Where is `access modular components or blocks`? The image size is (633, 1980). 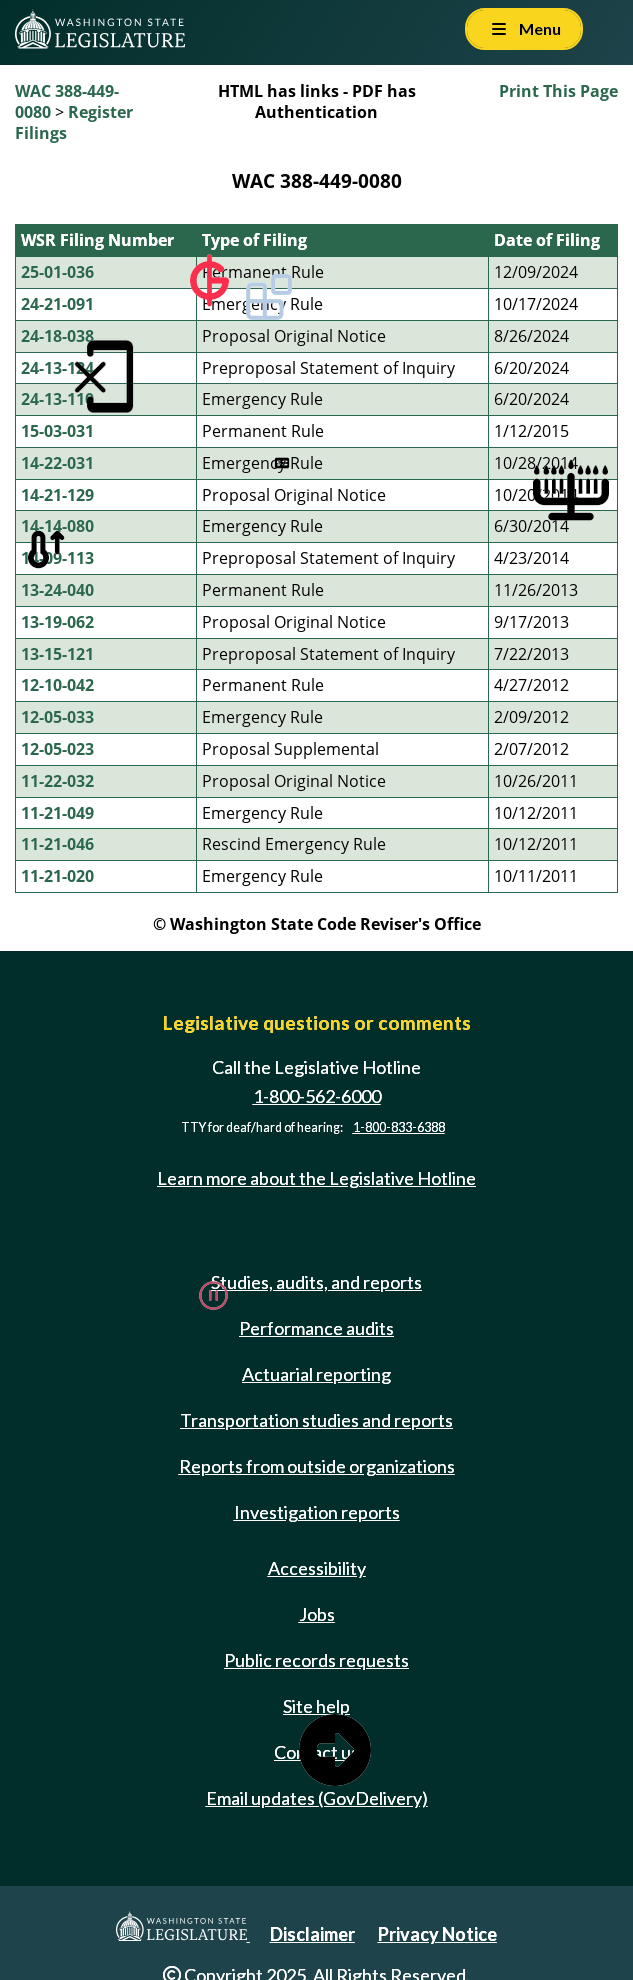 access modular components or blocks is located at coordinates (269, 297).